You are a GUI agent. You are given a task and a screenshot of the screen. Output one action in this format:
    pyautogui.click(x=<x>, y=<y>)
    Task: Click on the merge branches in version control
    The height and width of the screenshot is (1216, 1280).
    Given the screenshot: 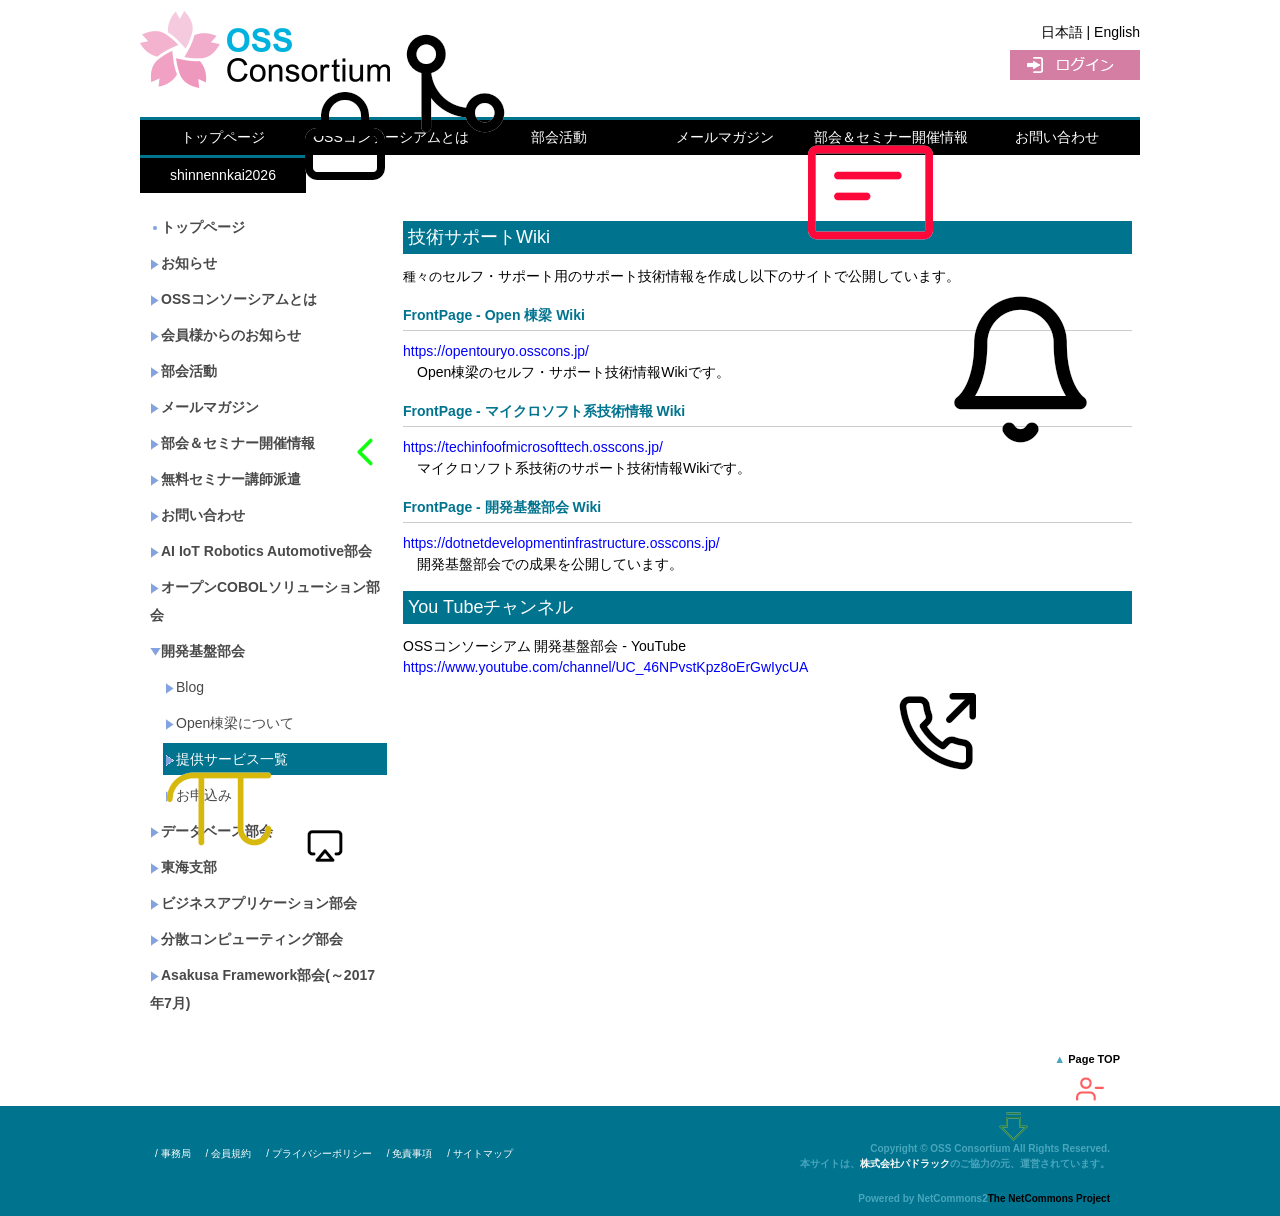 What is the action you would take?
    pyautogui.click(x=455, y=83)
    